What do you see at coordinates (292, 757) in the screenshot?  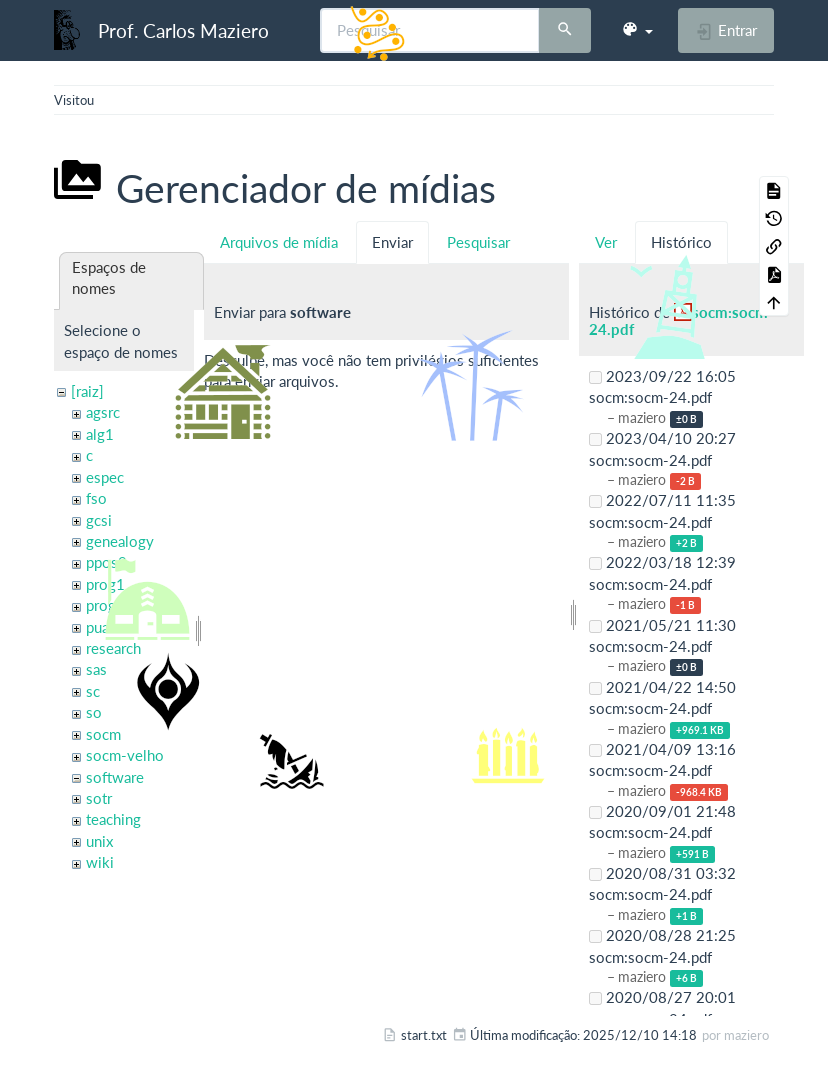 I see `indicates a failed or crashed process` at bounding box center [292, 757].